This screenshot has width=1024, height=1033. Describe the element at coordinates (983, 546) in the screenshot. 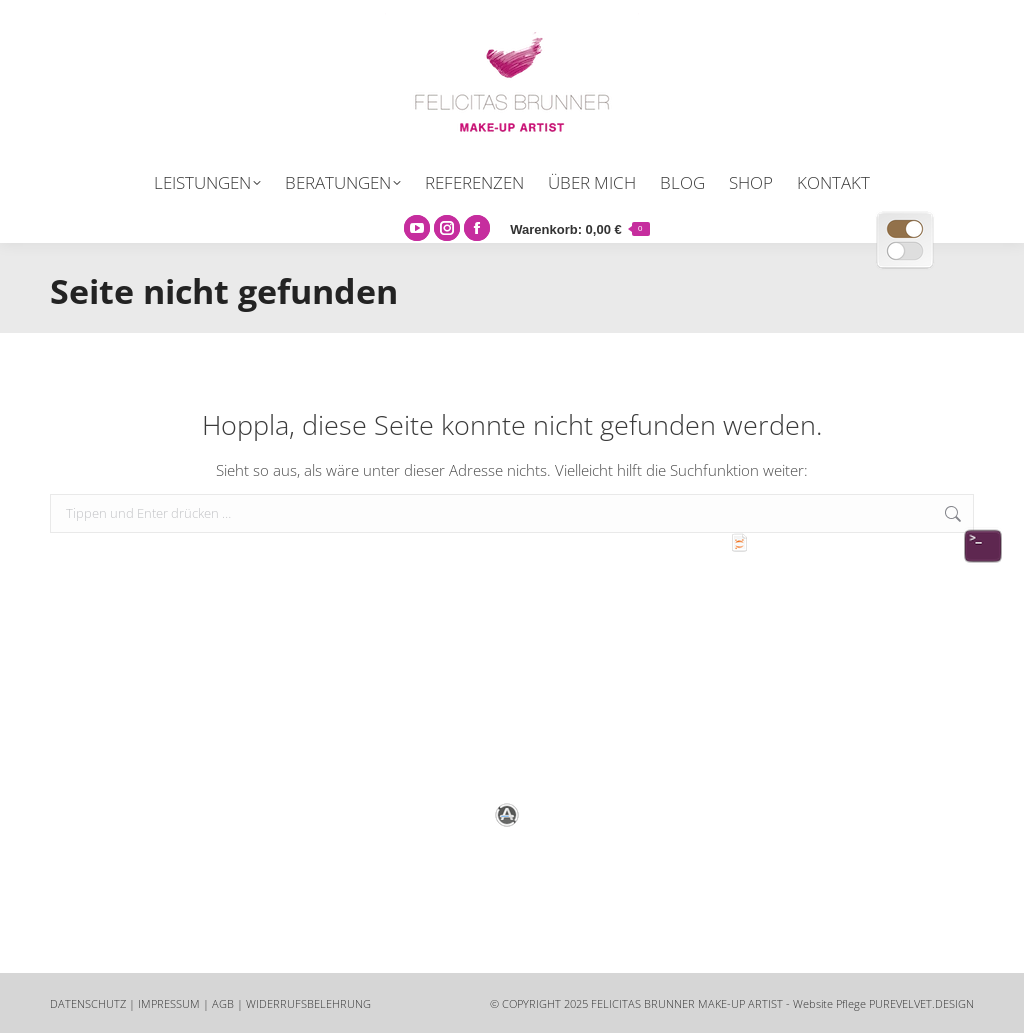

I see `open the terminal application` at that location.